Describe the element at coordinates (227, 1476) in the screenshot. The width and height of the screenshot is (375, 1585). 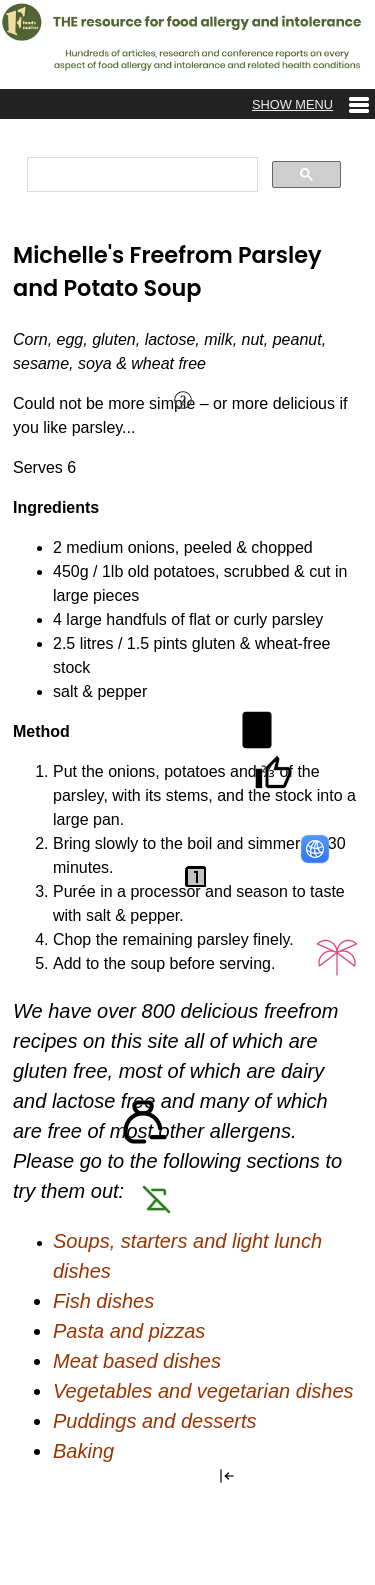
I see `collapse sidebar or panel` at that location.